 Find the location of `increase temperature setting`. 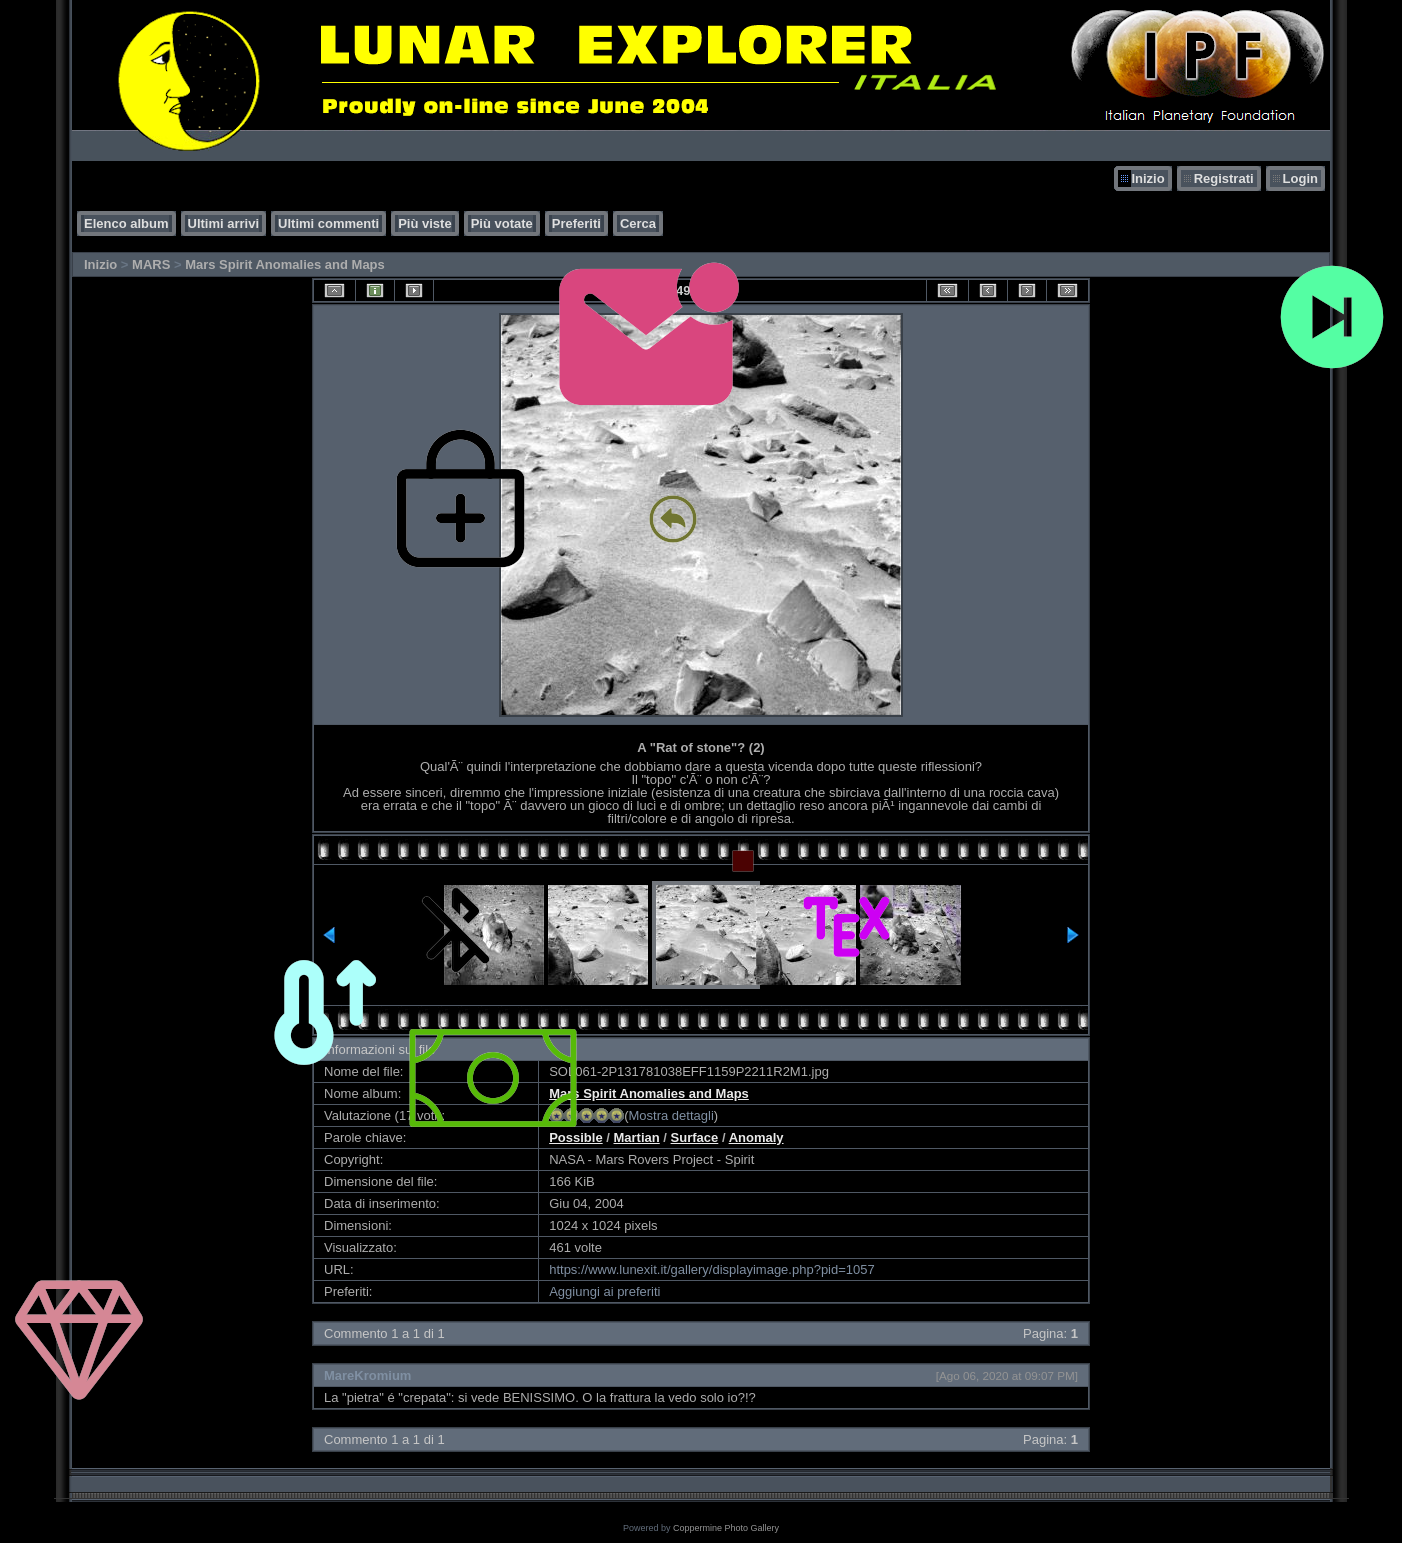

increase temperature setting is located at coordinates (323, 1012).